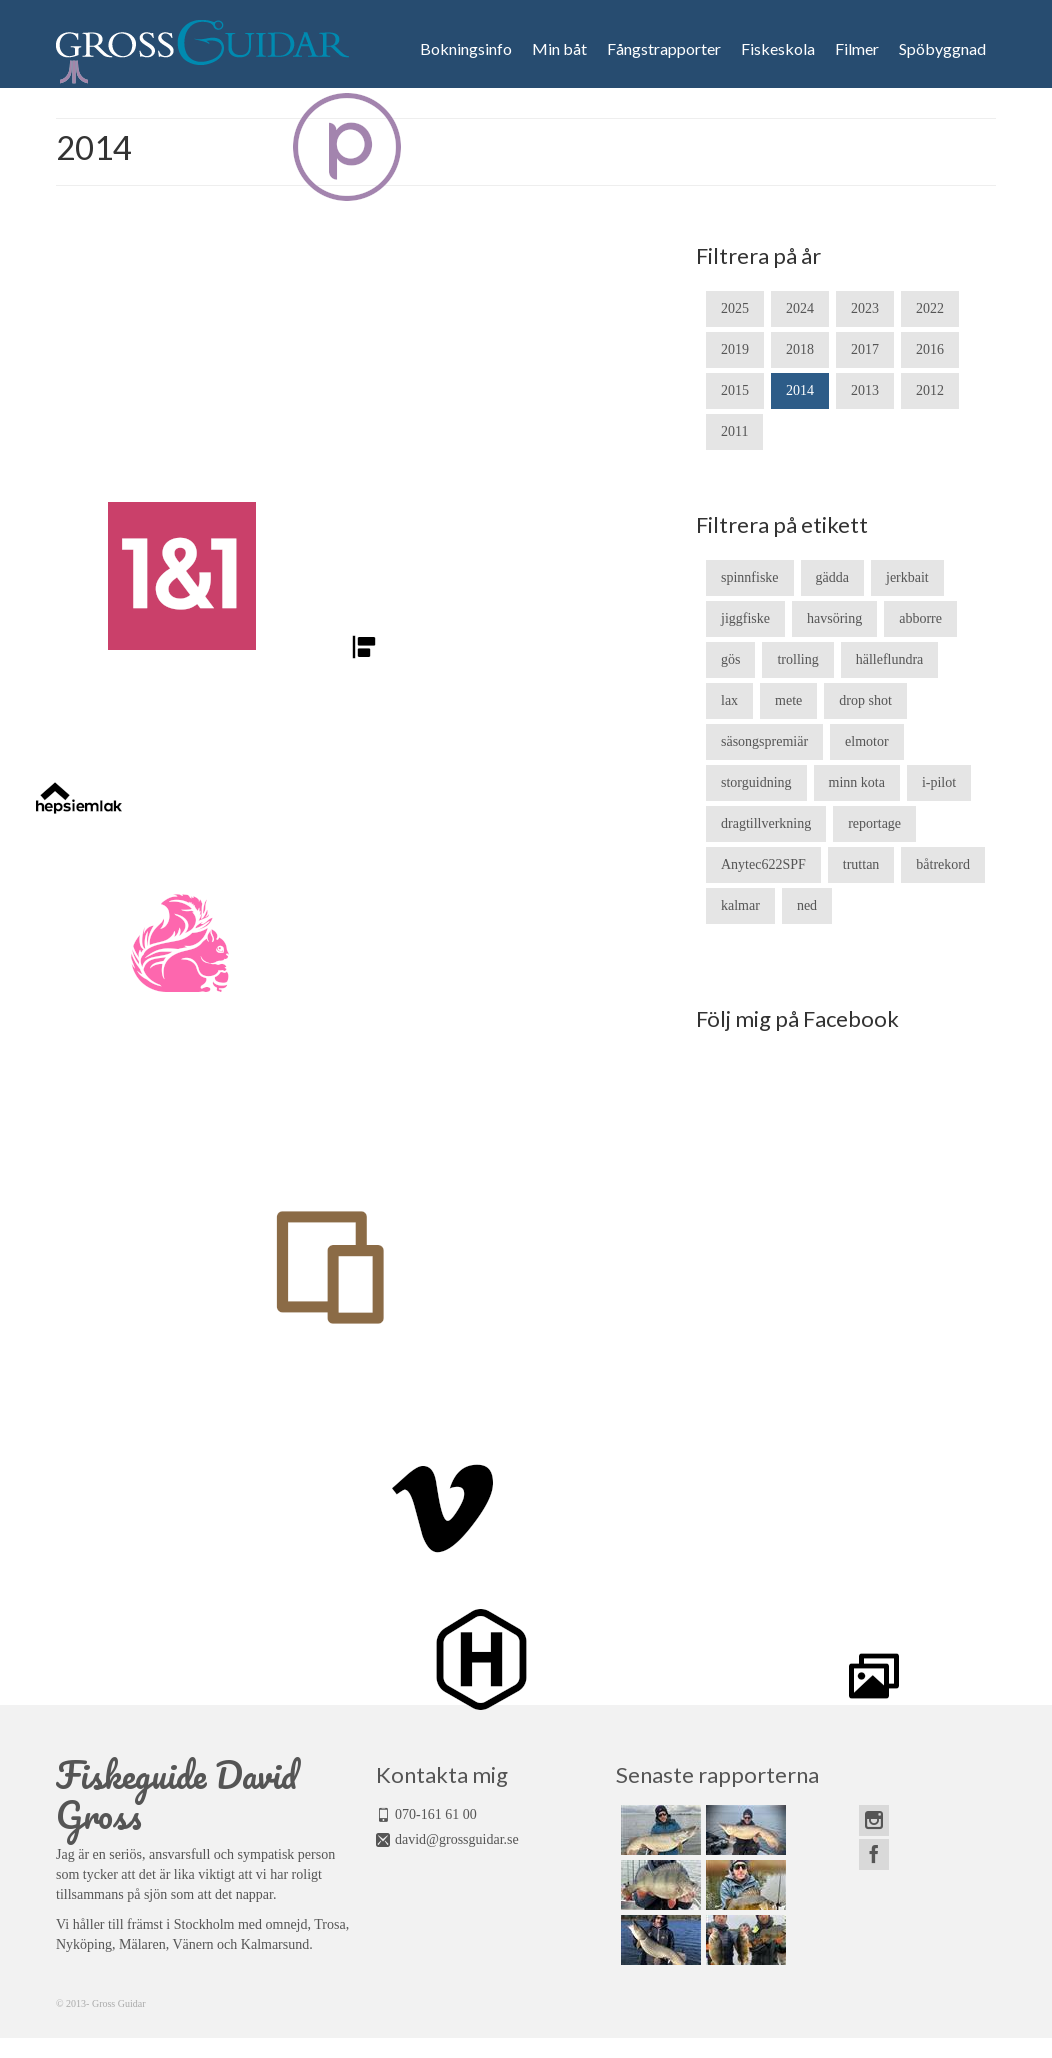 The width and height of the screenshot is (1052, 2058). What do you see at coordinates (180, 943) in the screenshot?
I see `apache flink logo` at bounding box center [180, 943].